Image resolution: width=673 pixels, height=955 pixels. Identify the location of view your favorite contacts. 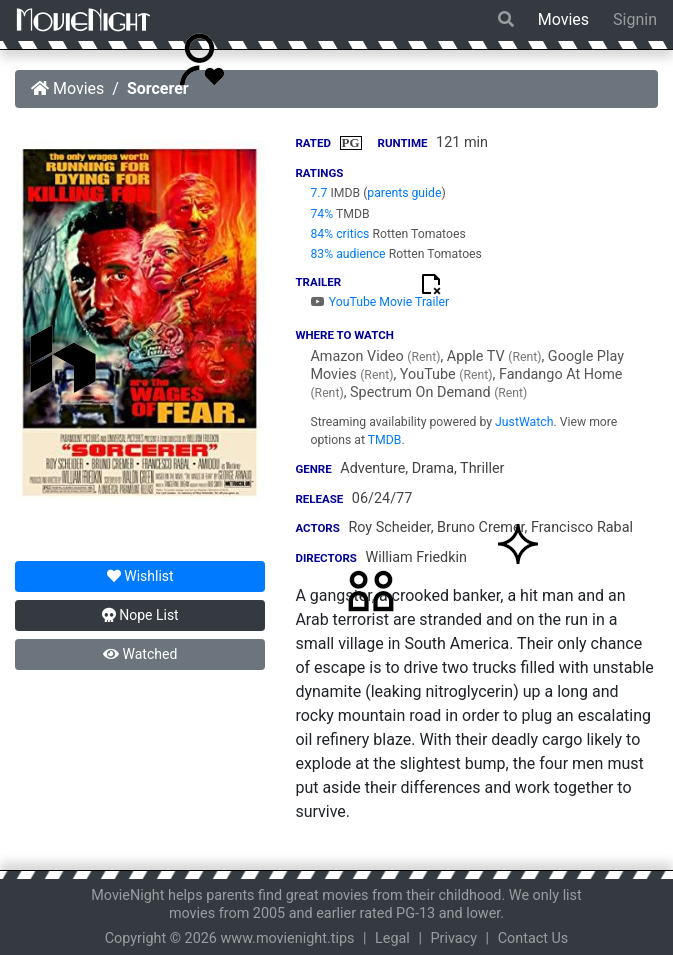
(199, 60).